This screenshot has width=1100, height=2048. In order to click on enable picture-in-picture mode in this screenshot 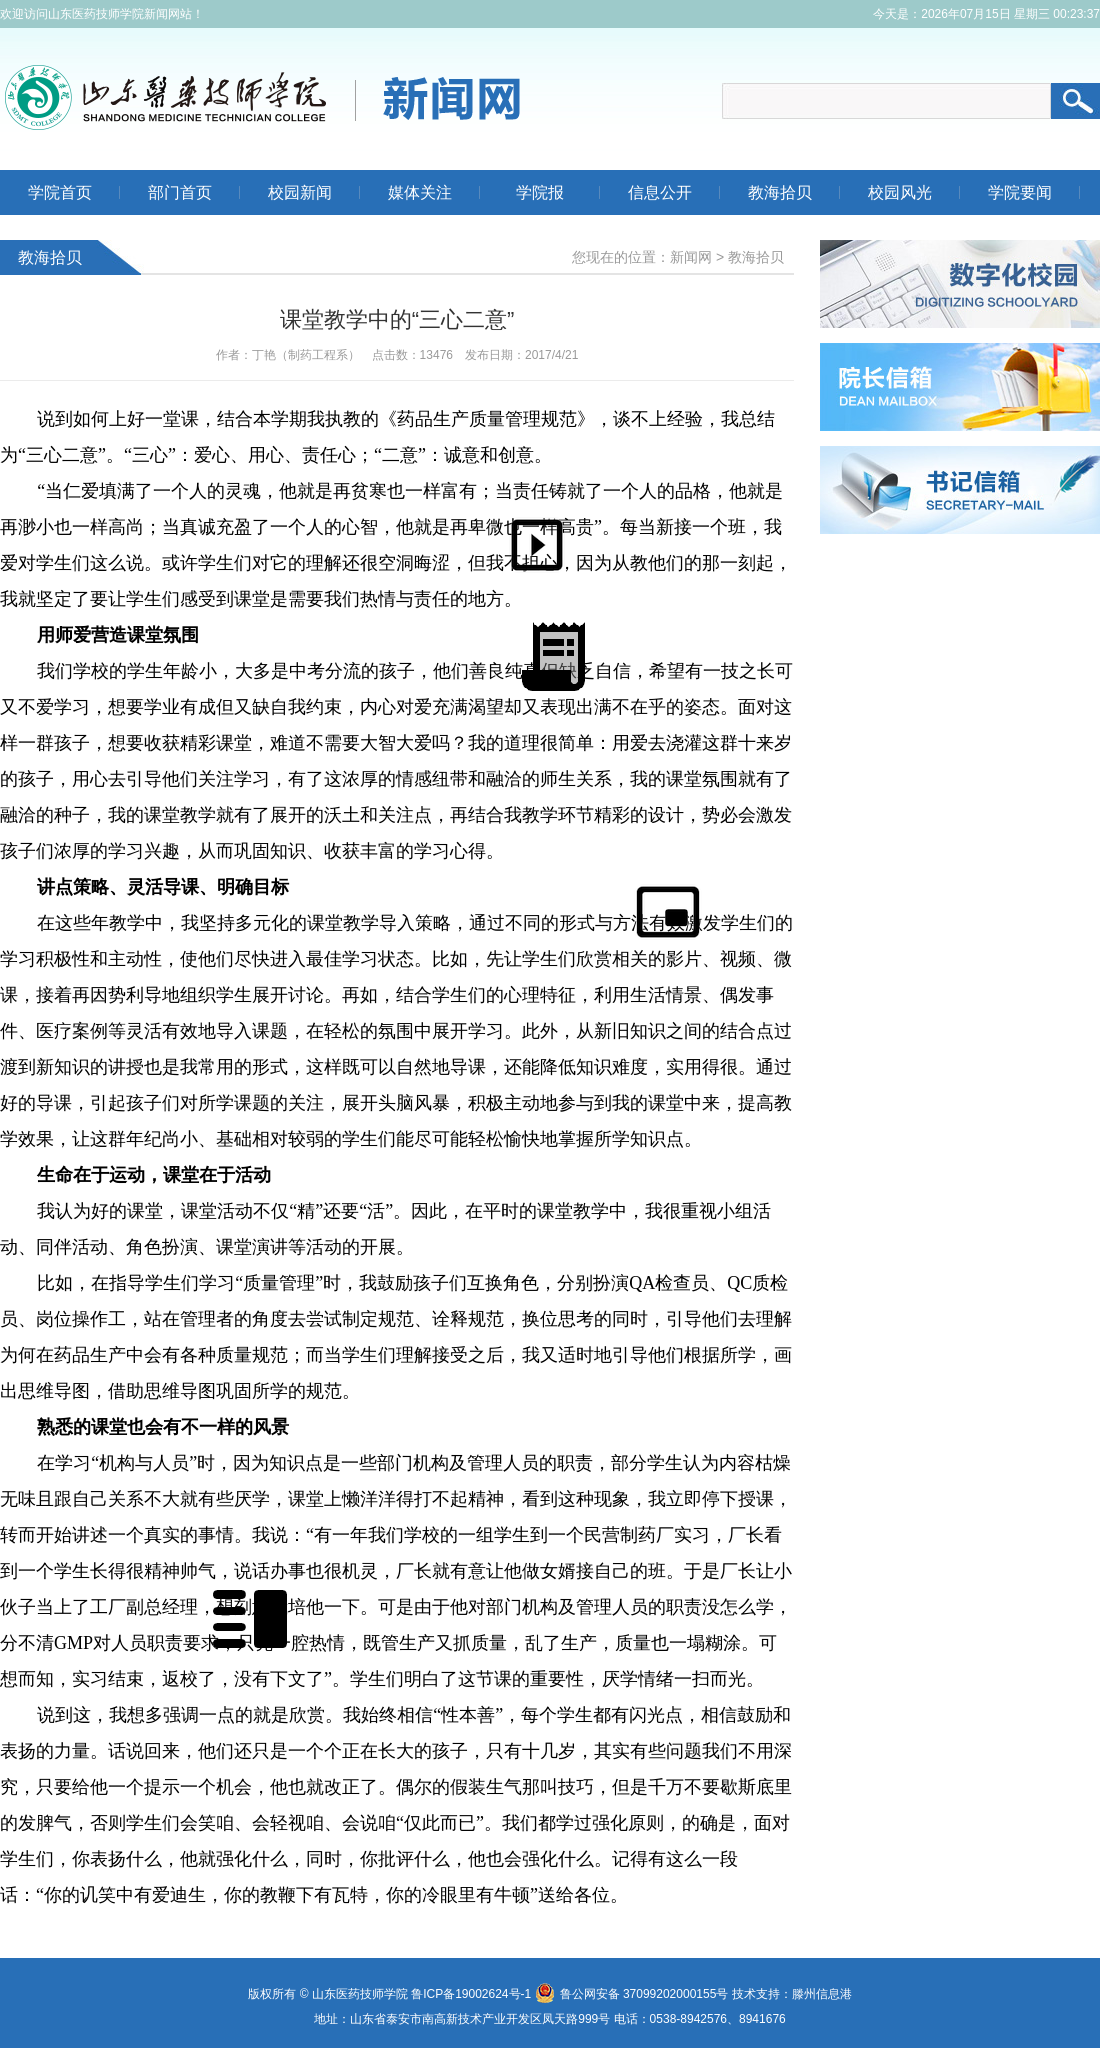, I will do `click(668, 912)`.